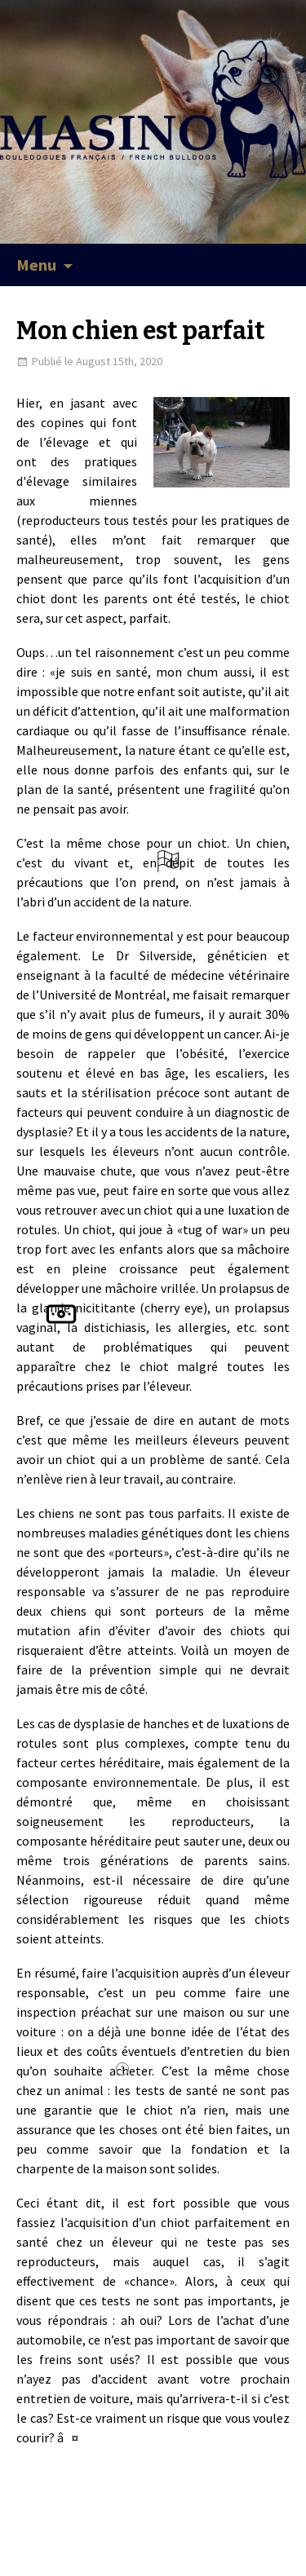 The image size is (306, 2576). Describe the element at coordinates (122, 2069) in the screenshot. I see `indicates the first step in a multi-step process` at that location.